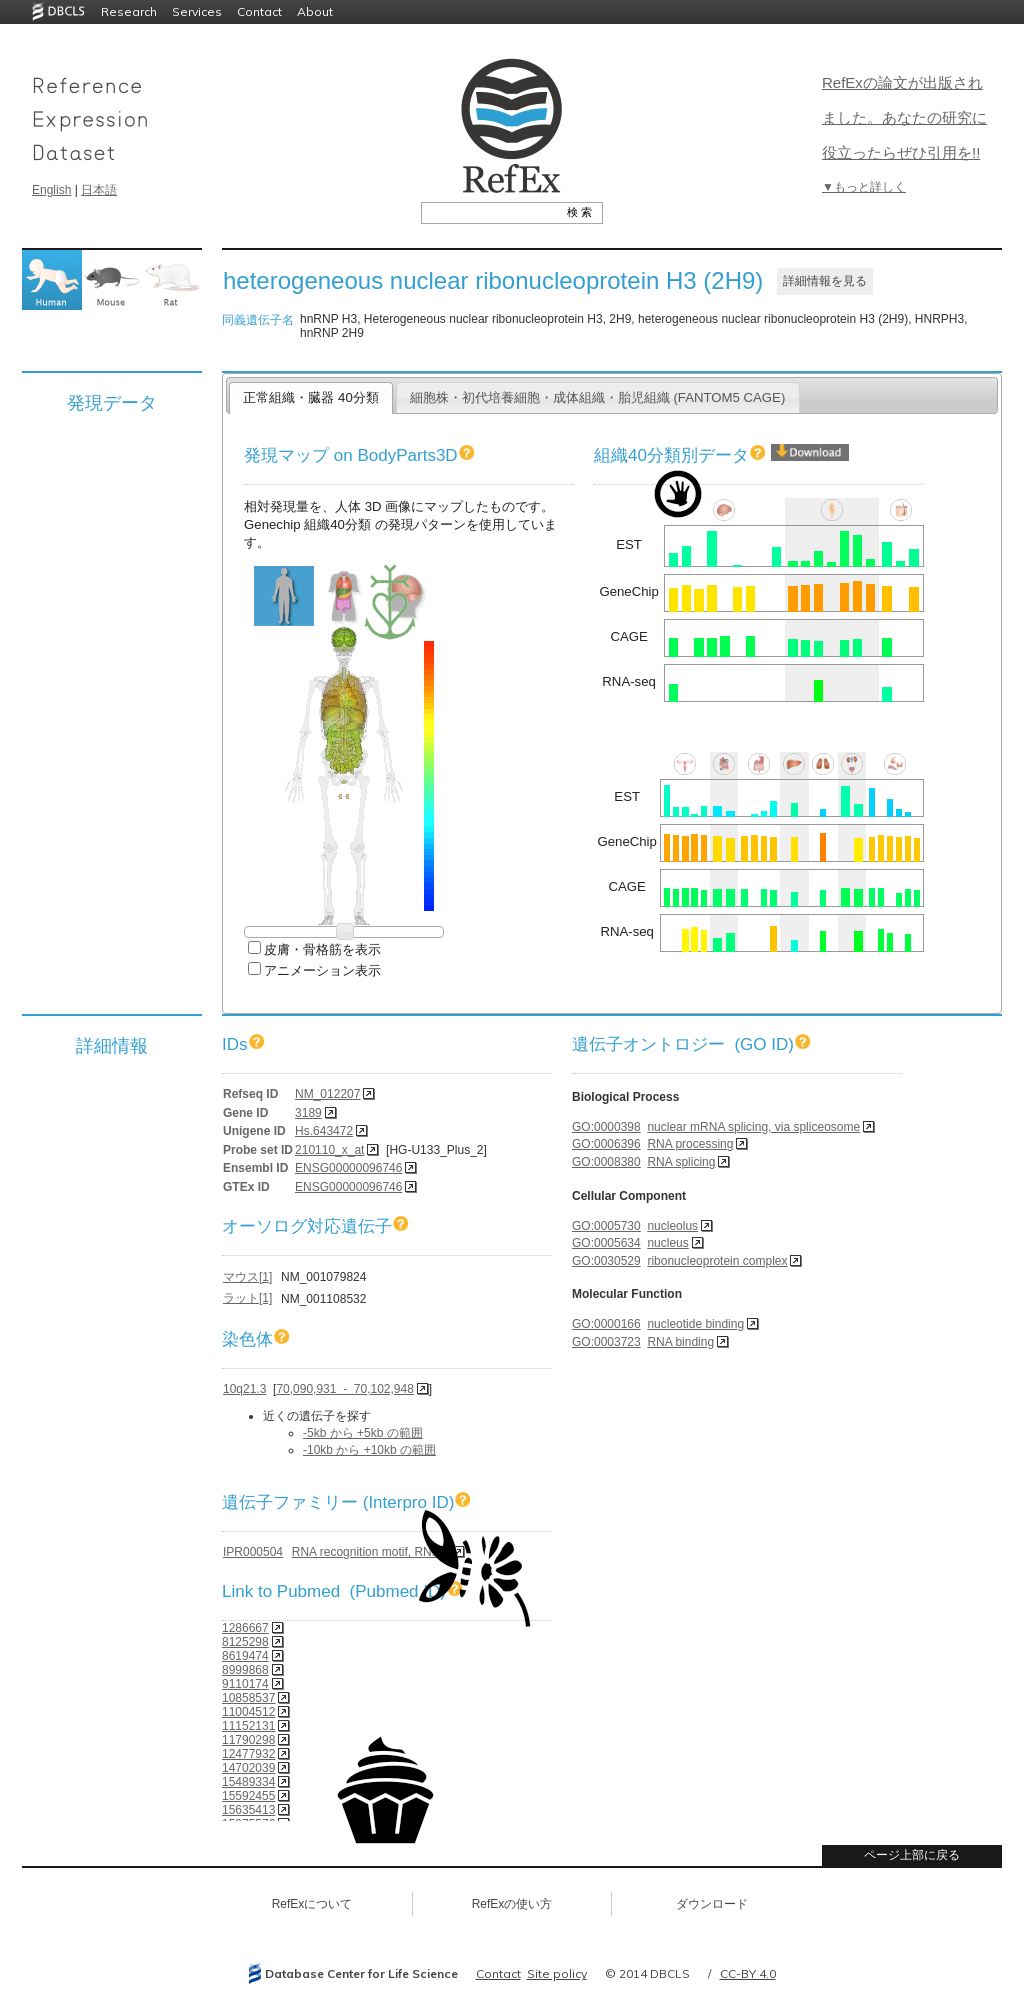 The image size is (1024, 1997). What do you see at coordinates (390, 602) in the screenshot?
I see `camargue cross symbol representing faith, hope, and love` at bounding box center [390, 602].